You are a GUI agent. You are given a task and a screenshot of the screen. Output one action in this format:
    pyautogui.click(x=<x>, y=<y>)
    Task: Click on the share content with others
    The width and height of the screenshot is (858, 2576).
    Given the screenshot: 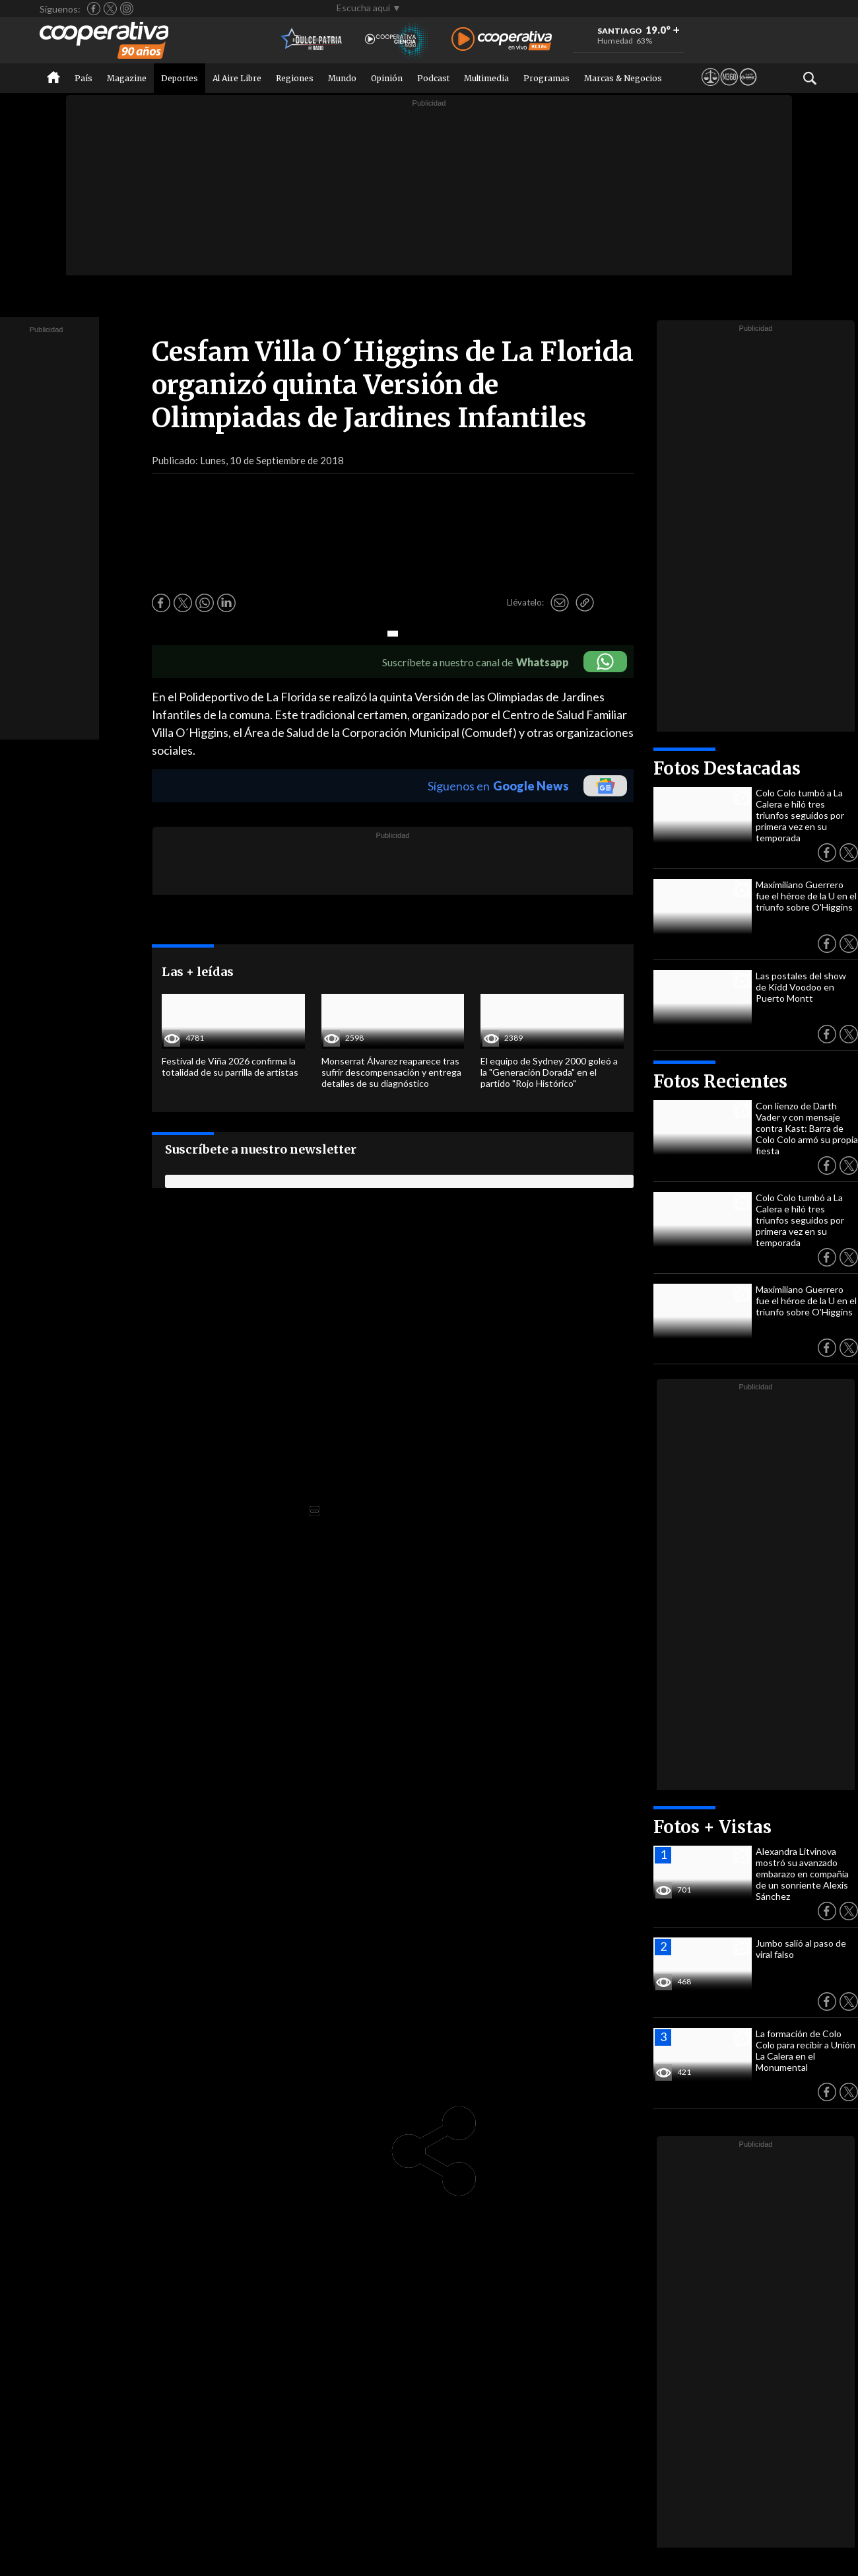 What is the action you would take?
    pyautogui.click(x=436, y=2151)
    